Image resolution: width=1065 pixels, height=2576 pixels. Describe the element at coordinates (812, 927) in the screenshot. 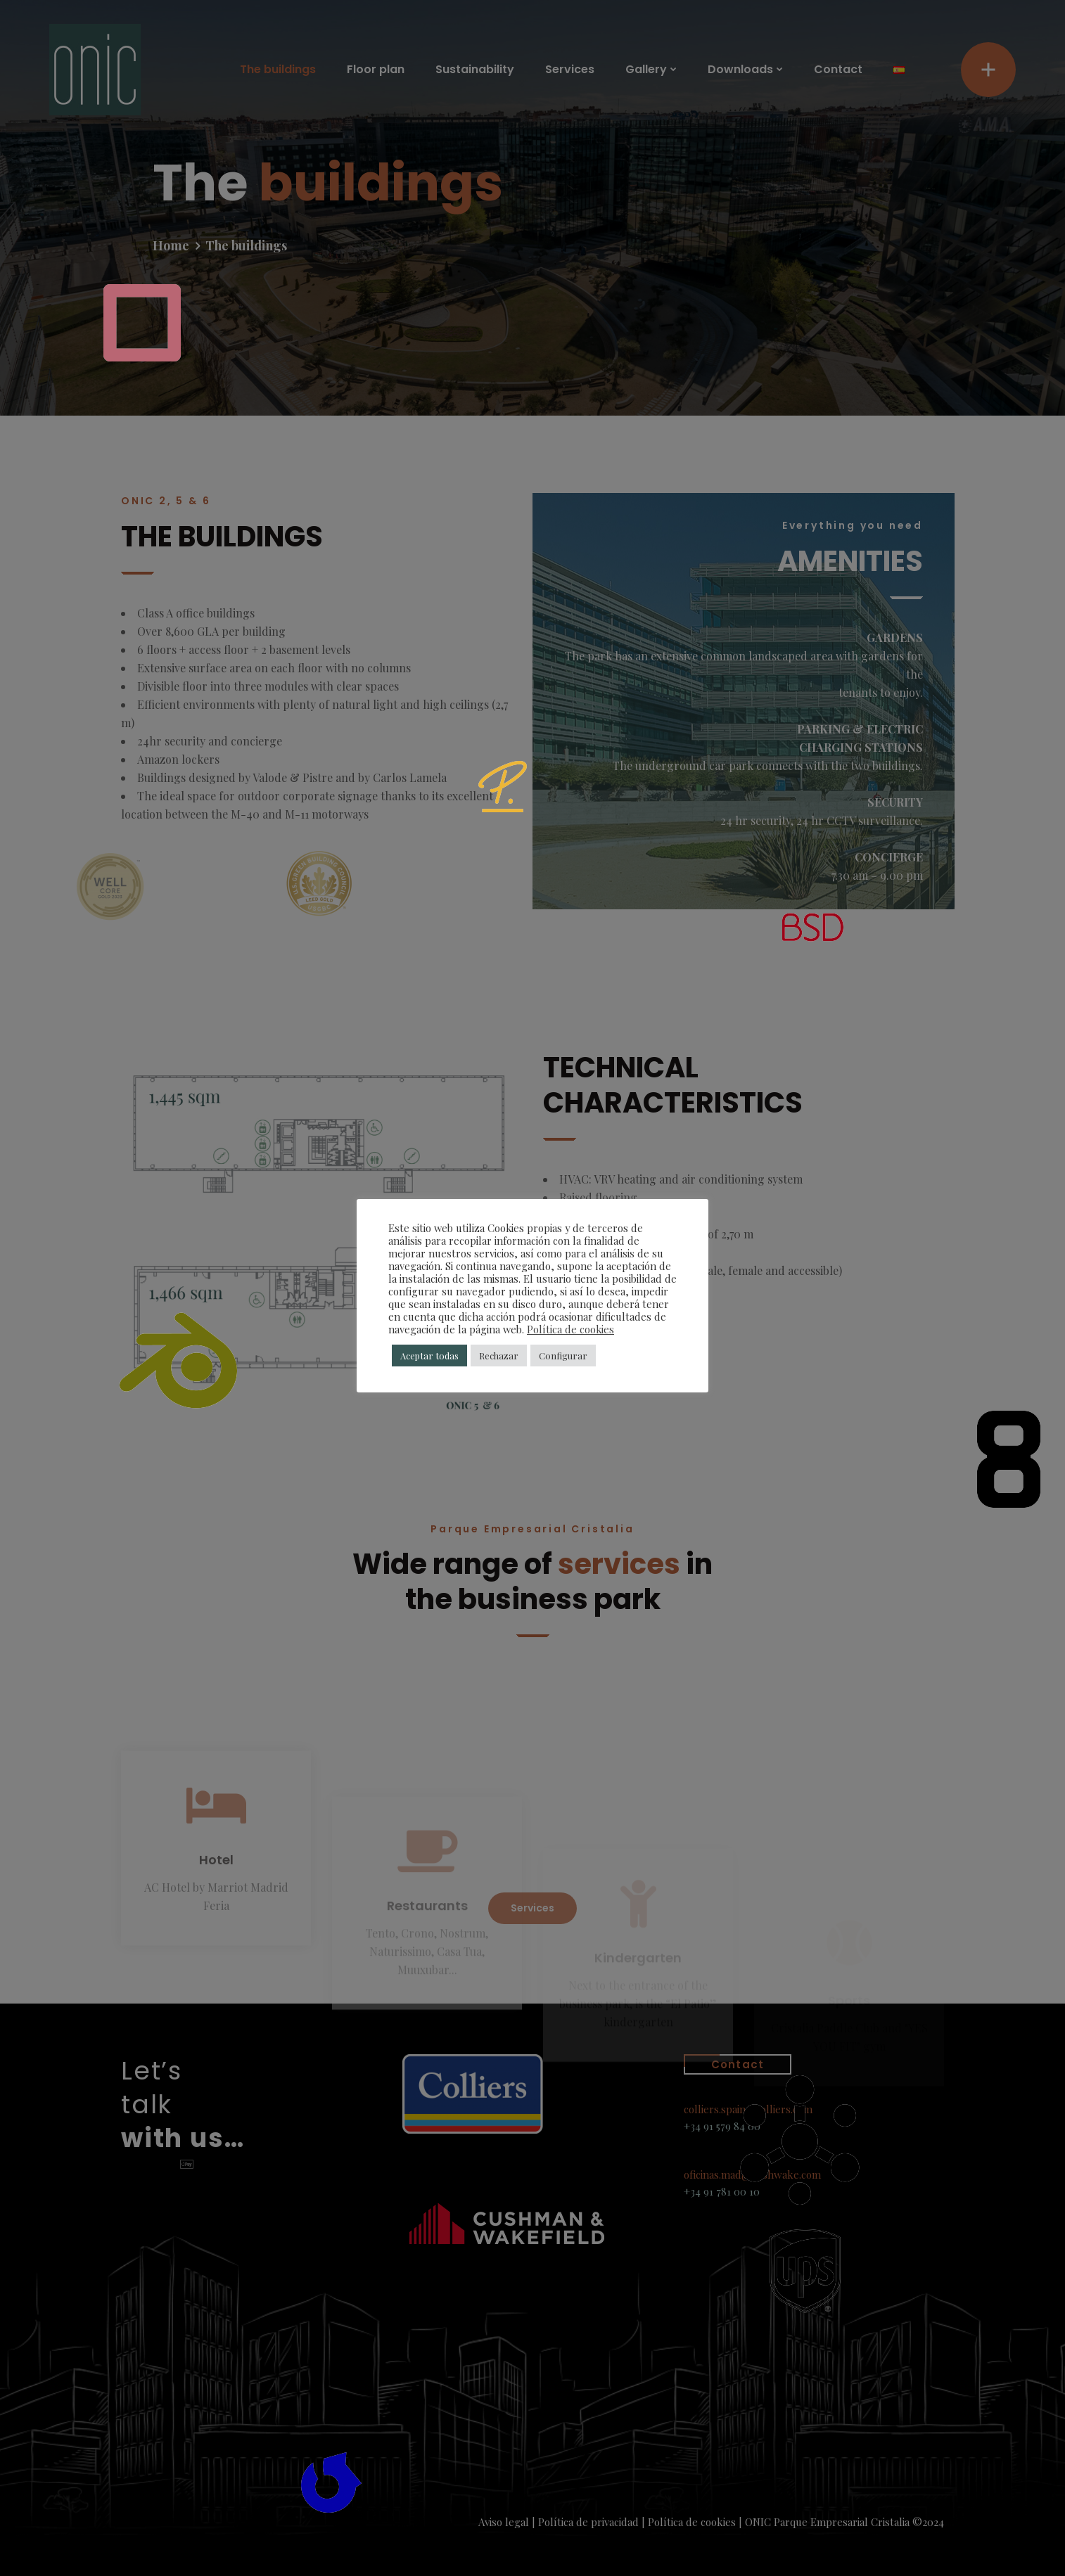

I see `BSD operating system logo` at that location.